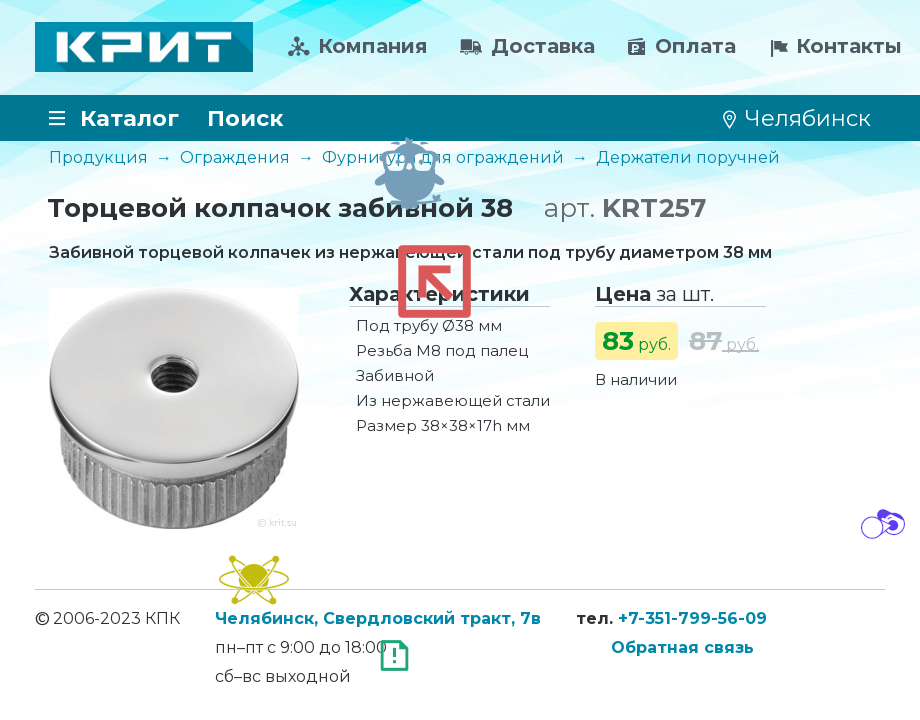  Describe the element at coordinates (434, 281) in the screenshot. I see `navigate back and up one level` at that location.